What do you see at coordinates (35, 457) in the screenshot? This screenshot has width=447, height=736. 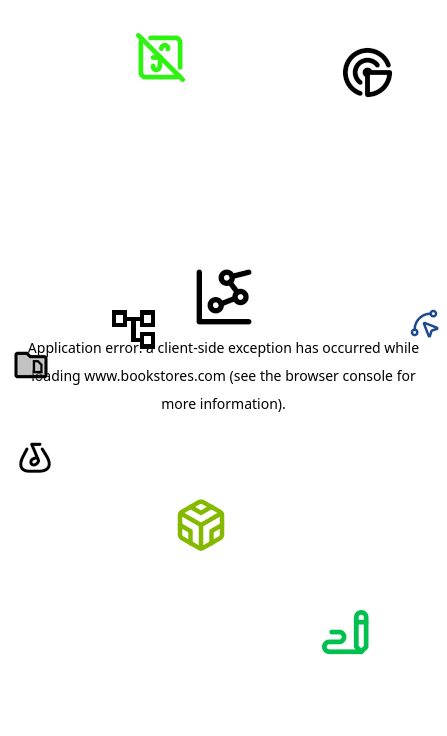 I see `open bandlab music creation app` at bounding box center [35, 457].